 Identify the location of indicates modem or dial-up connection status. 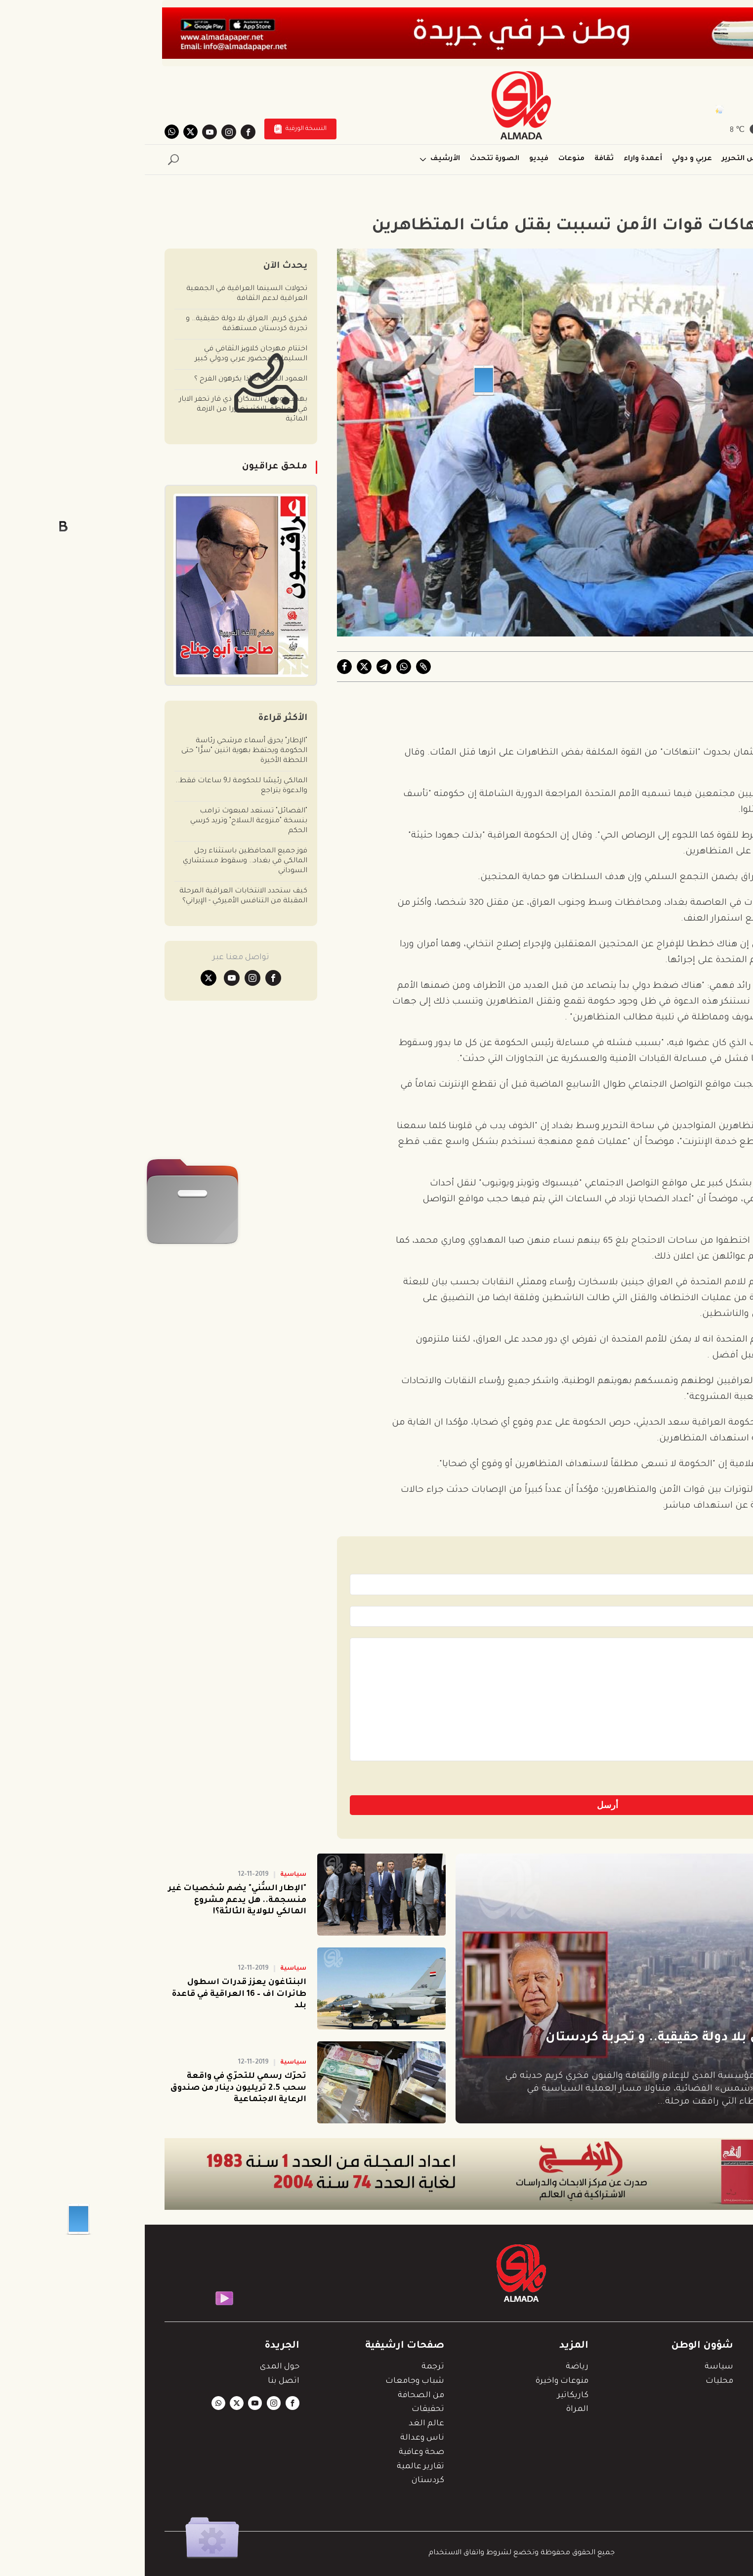
(266, 381).